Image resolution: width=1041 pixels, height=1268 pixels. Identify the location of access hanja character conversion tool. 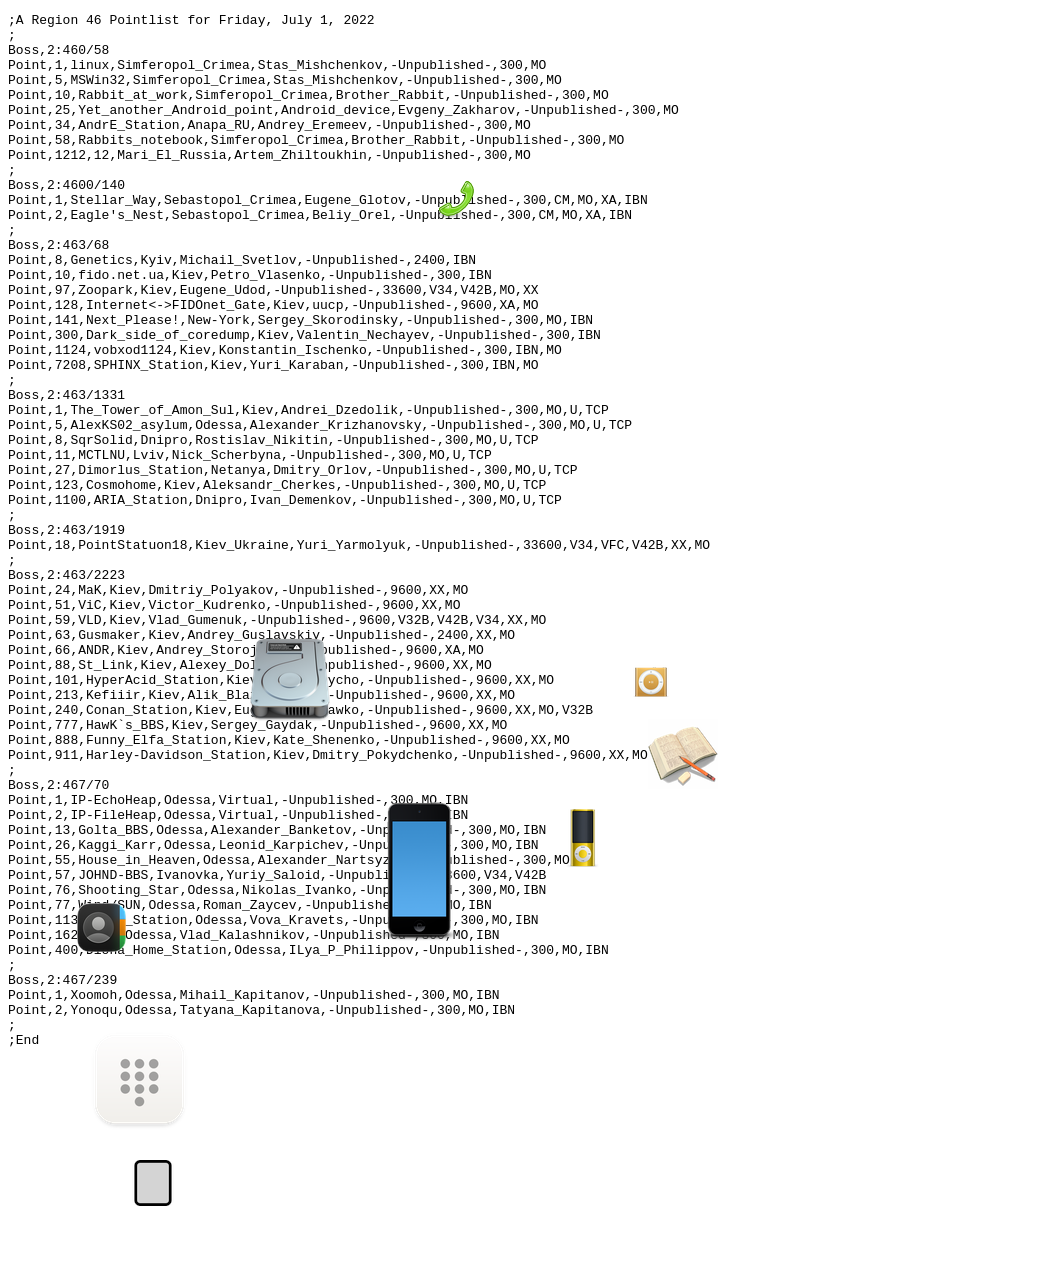
(683, 754).